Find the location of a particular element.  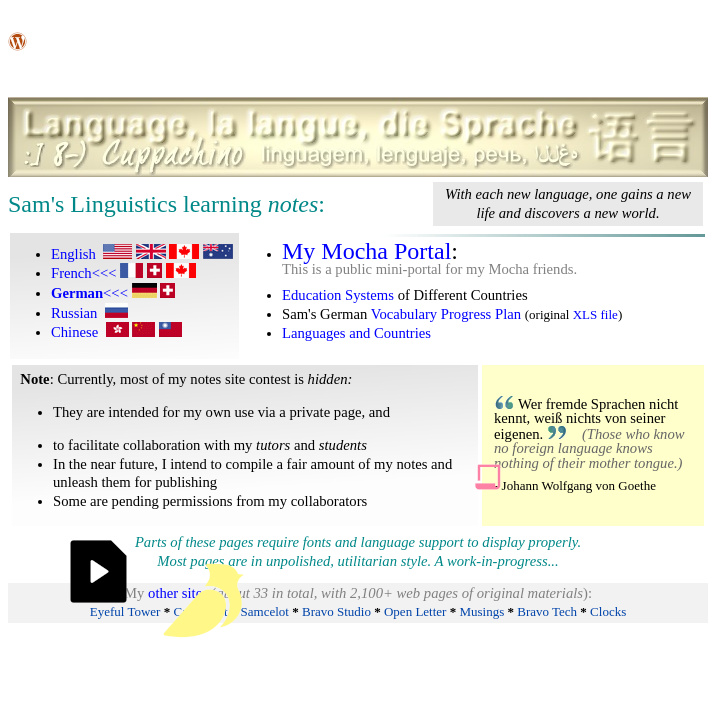

wordpress logo is located at coordinates (17, 41).